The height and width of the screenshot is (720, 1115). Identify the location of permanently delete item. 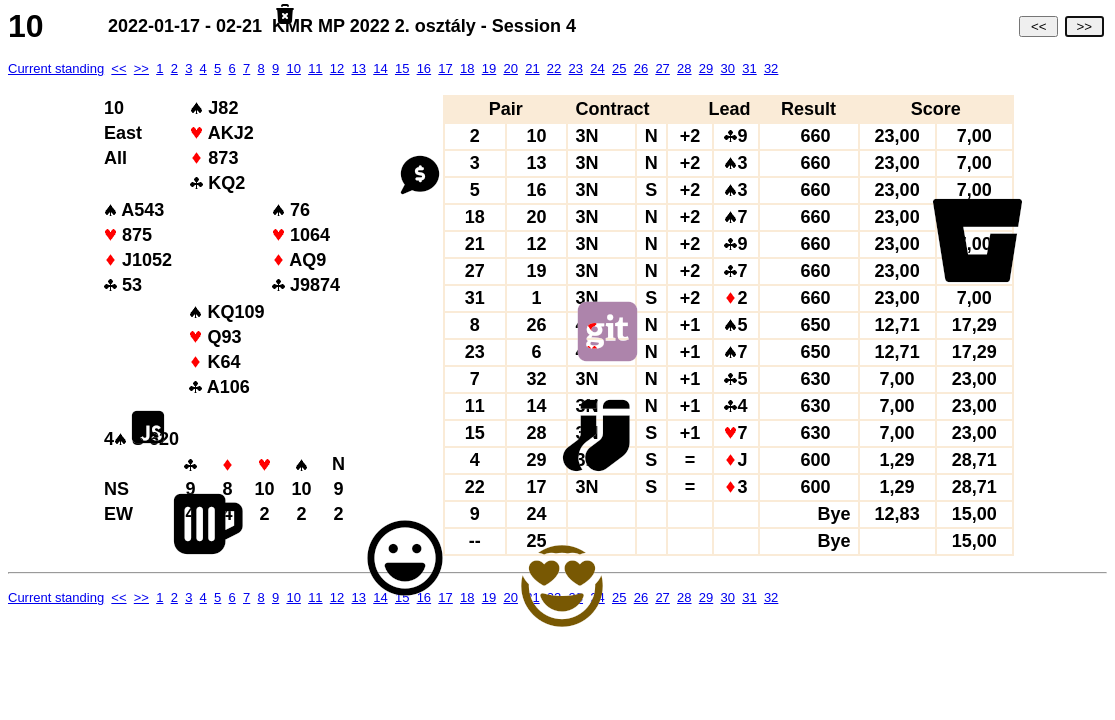
(285, 14).